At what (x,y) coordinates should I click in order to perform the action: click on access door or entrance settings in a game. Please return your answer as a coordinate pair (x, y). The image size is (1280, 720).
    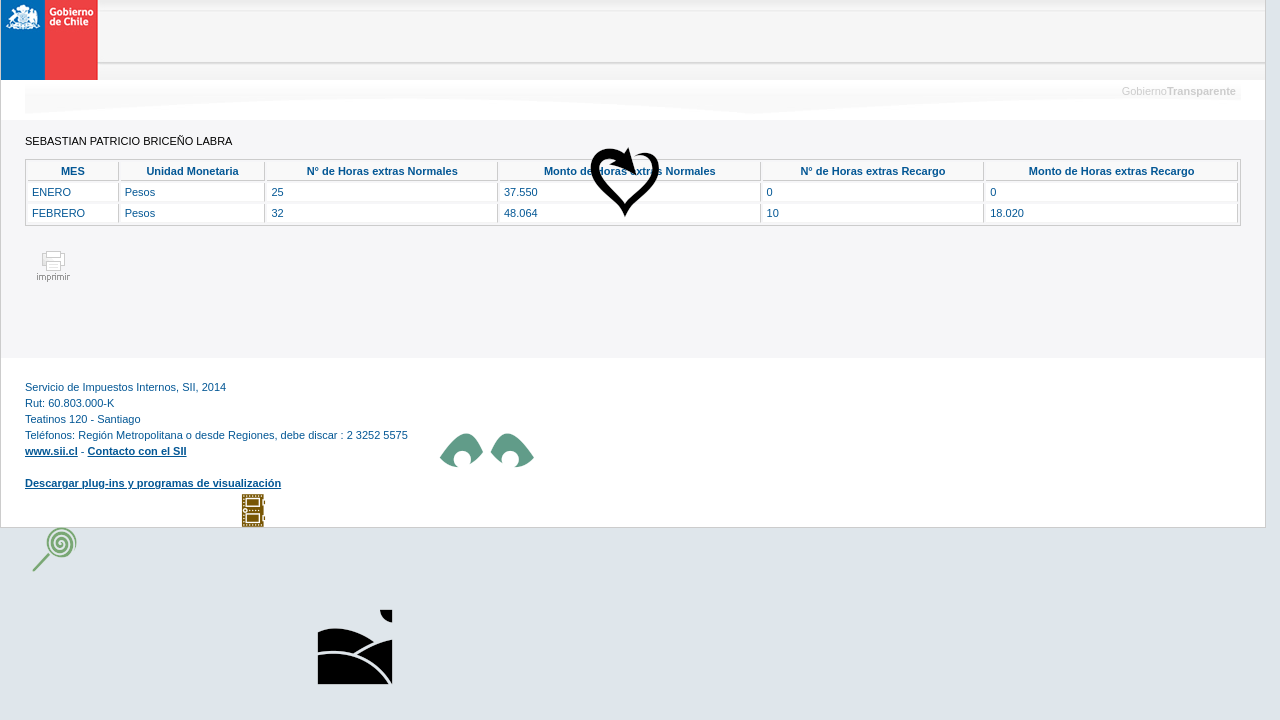
    Looking at the image, I should click on (253, 510).